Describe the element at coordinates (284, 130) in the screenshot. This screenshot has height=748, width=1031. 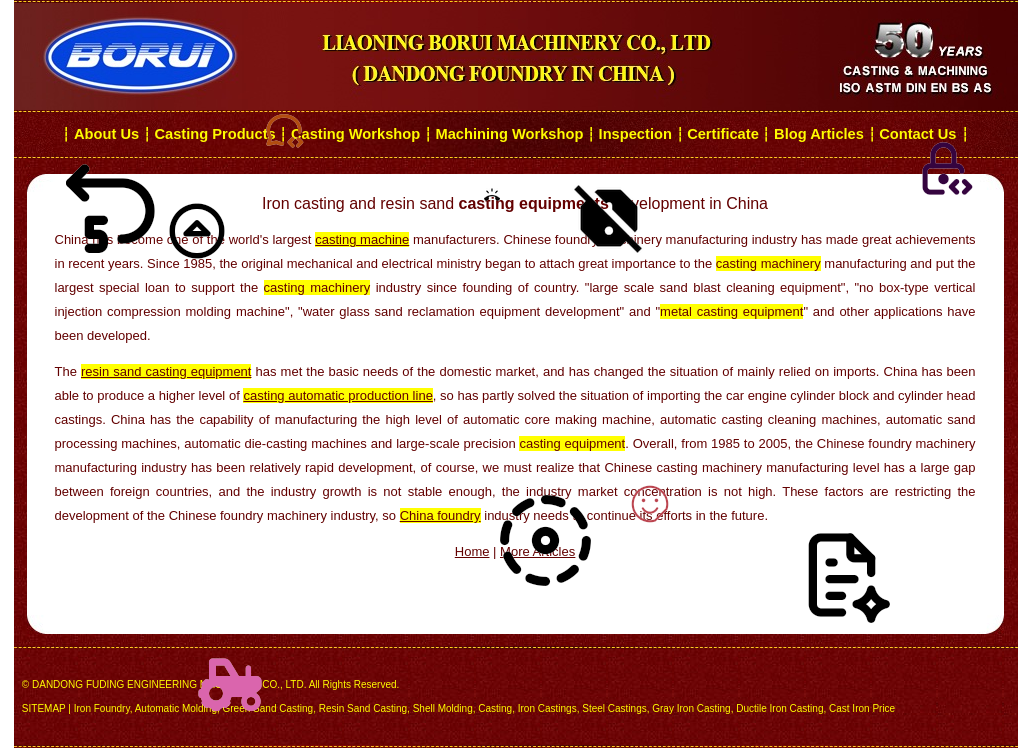
I see `view code snippets in chat` at that location.